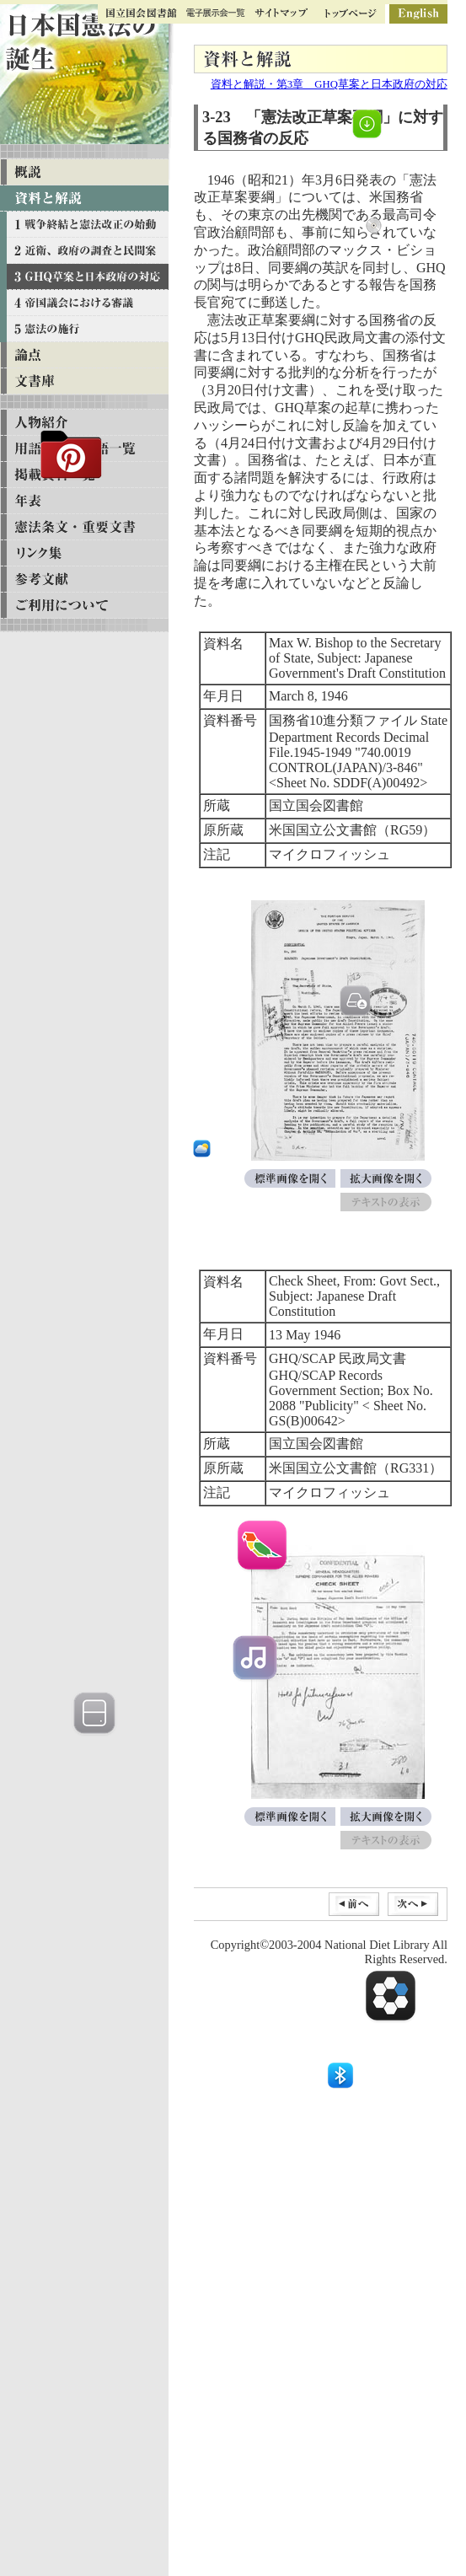 The image size is (466, 2576). What do you see at coordinates (355, 1001) in the screenshot?
I see `eject or safely remove external storage device` at bounding box center [355, 1001].